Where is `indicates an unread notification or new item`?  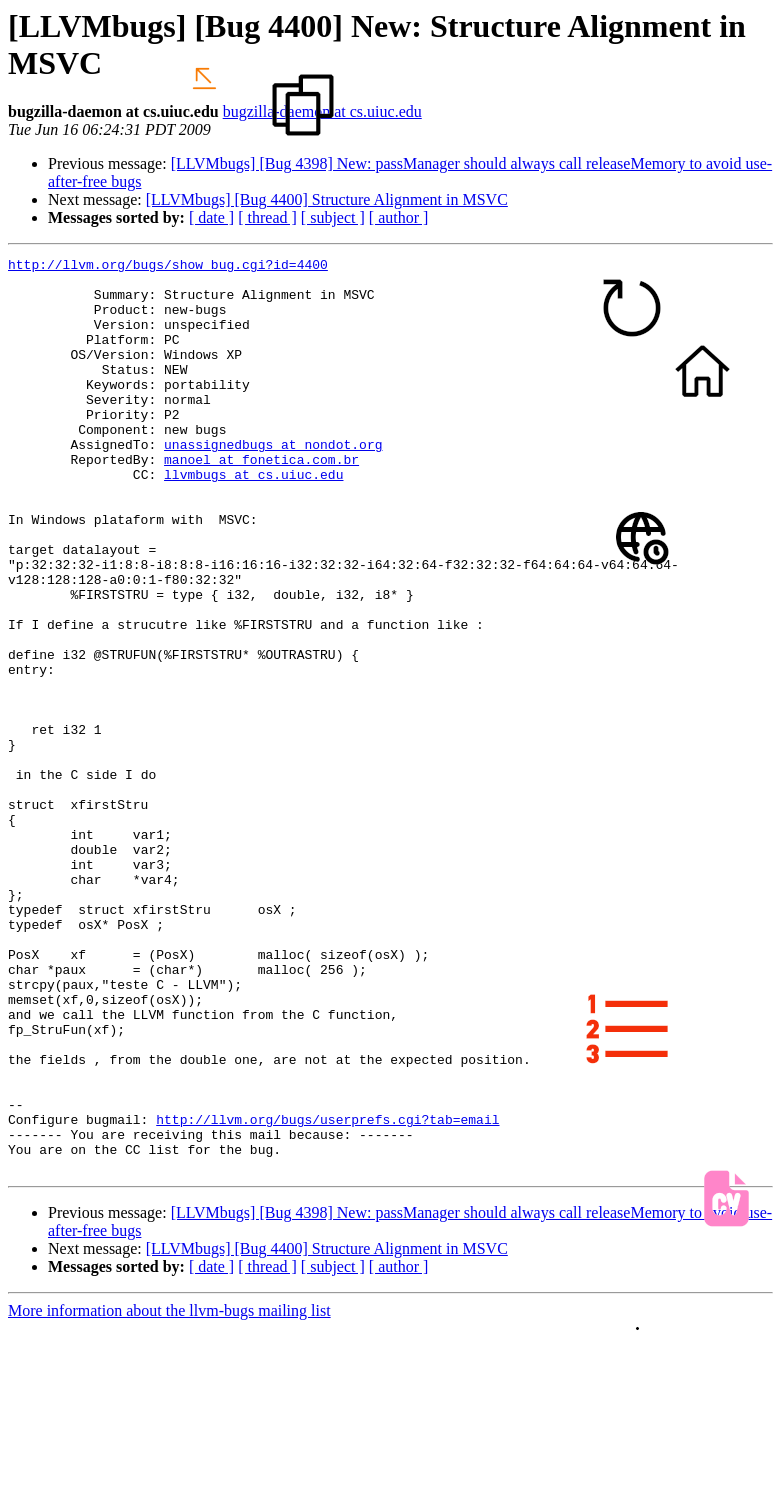
indicates an unread notification or new item is located at coordinates (637, 1328).